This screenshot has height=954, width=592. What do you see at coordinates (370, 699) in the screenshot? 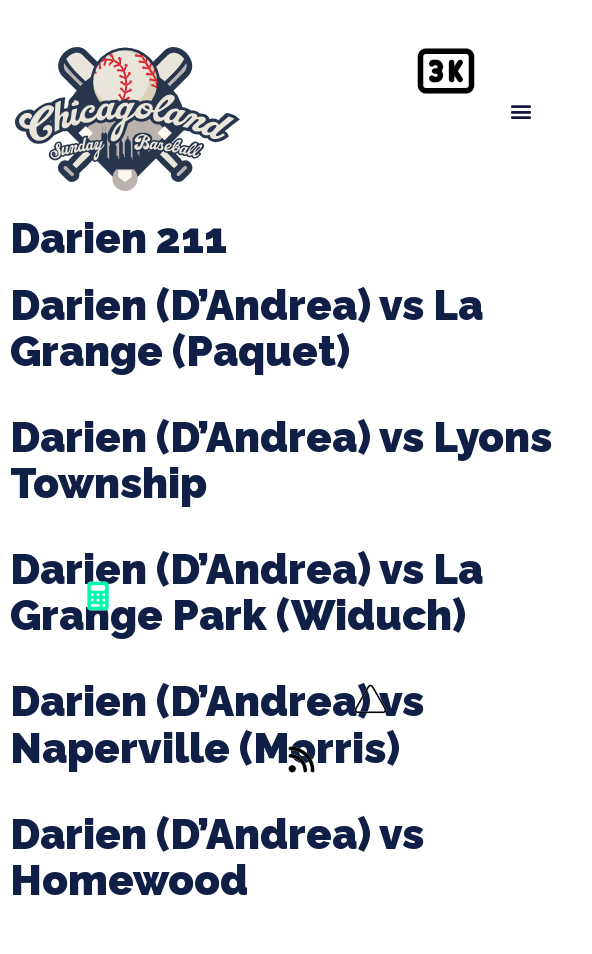
I see `indicates a warning or caution state` at bounding box center [370, 699].